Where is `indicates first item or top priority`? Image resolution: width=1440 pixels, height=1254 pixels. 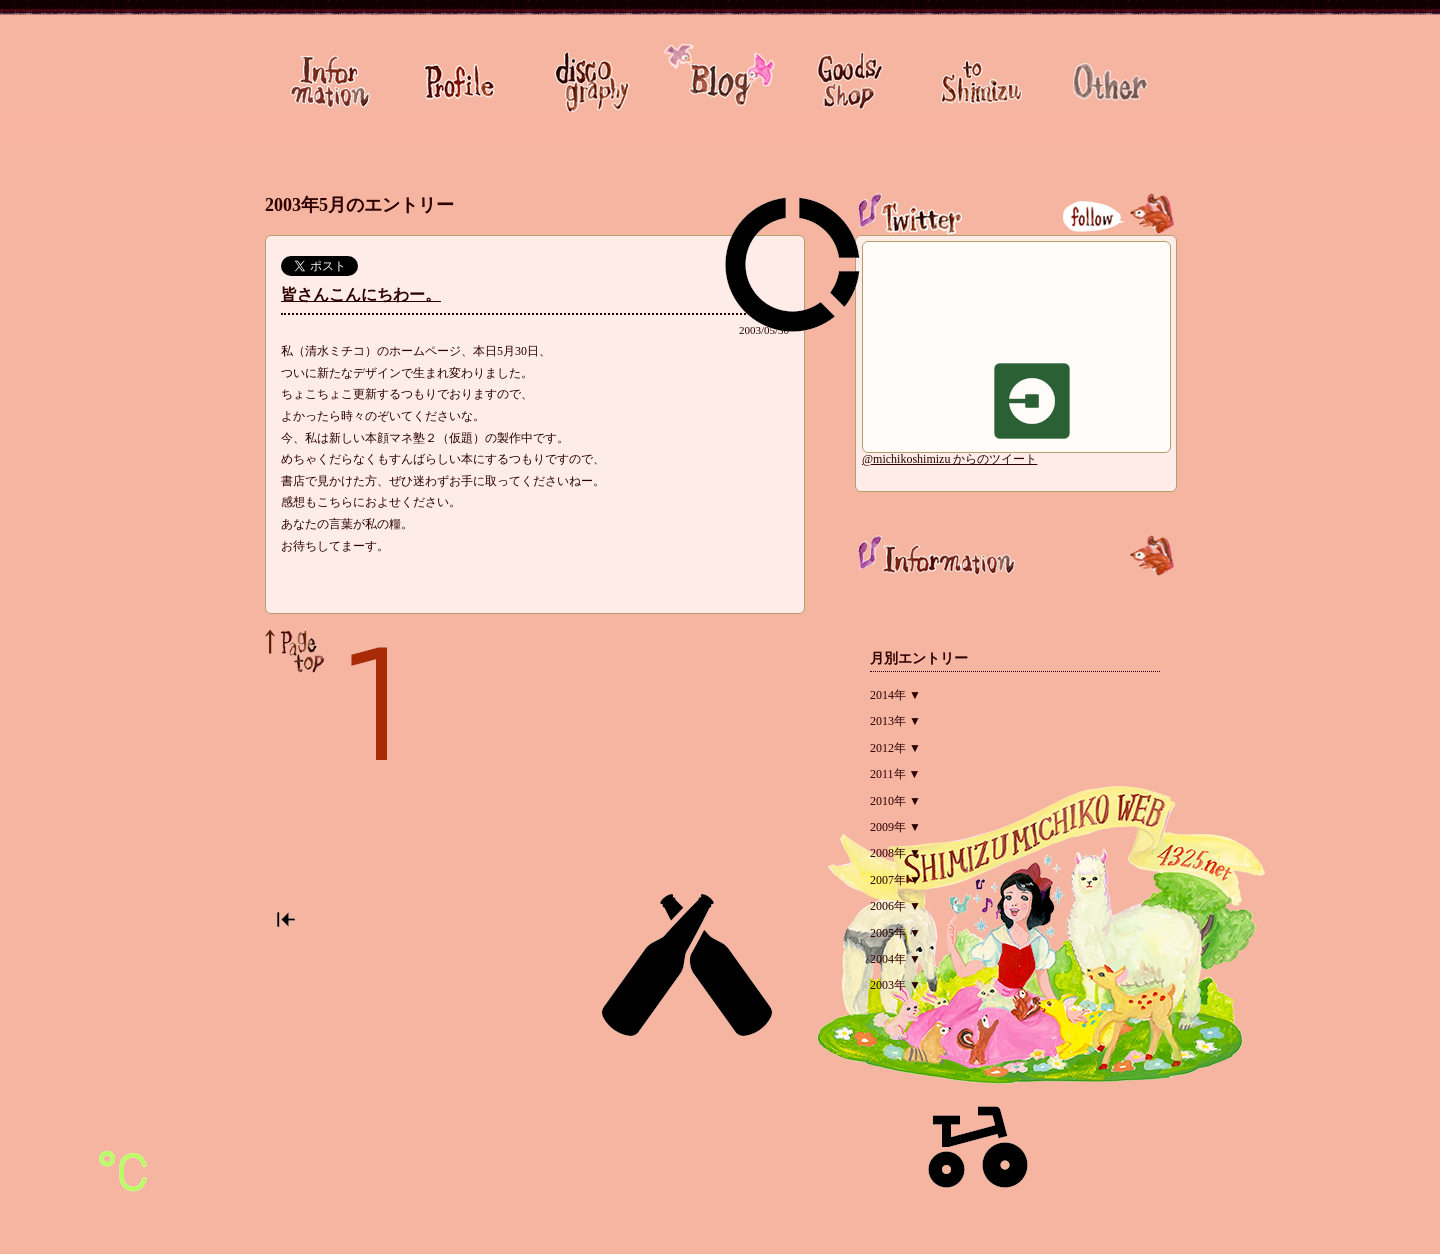
indicates first item or top priority is located at coordinates (376, 705).